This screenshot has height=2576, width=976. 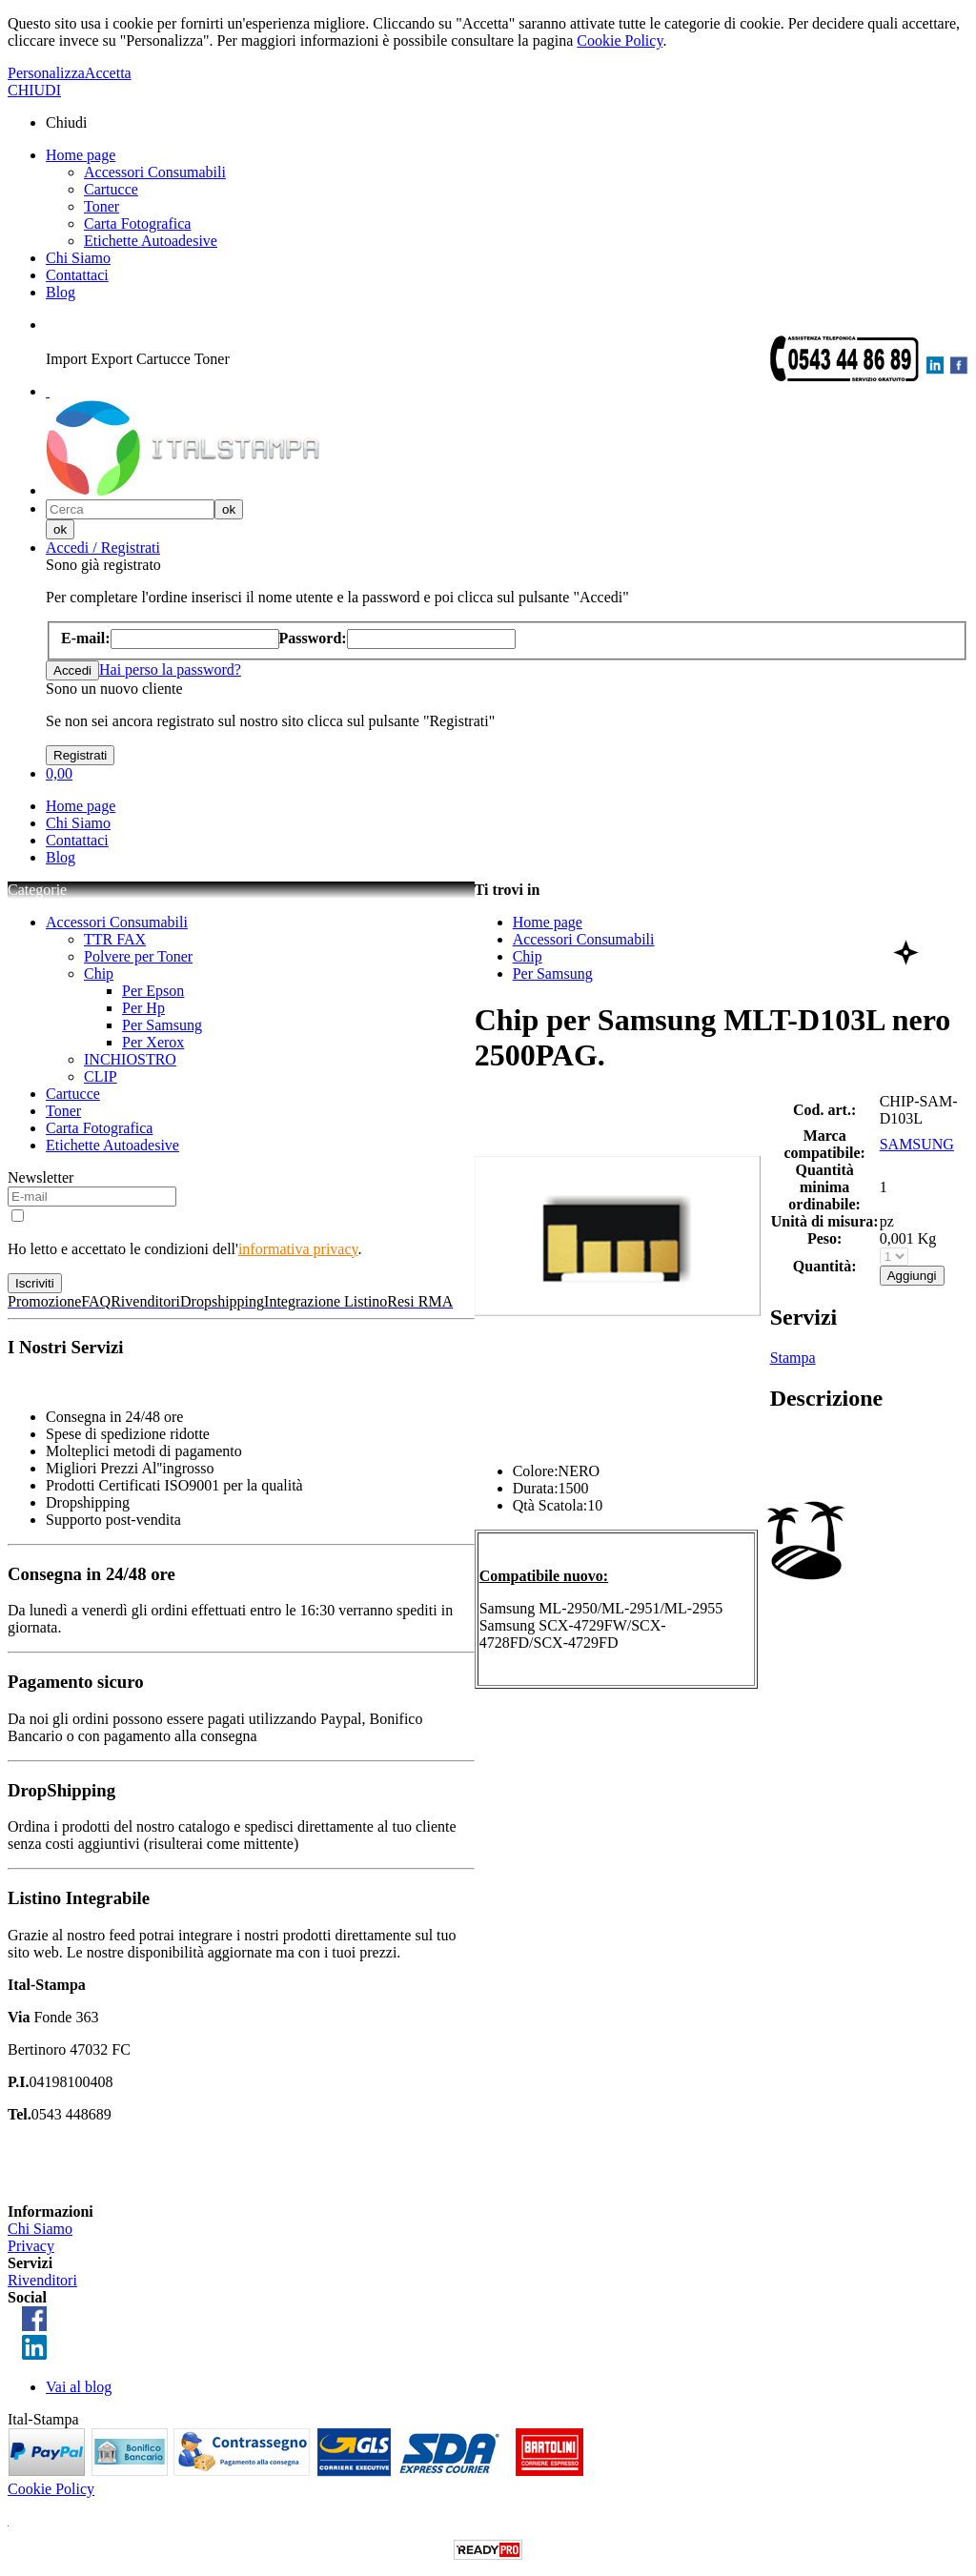 What do you see at coordinates (905, 952) in the screenshot?
I see `throwing star weapon in a game inventory` at bounding box center [905, 952].